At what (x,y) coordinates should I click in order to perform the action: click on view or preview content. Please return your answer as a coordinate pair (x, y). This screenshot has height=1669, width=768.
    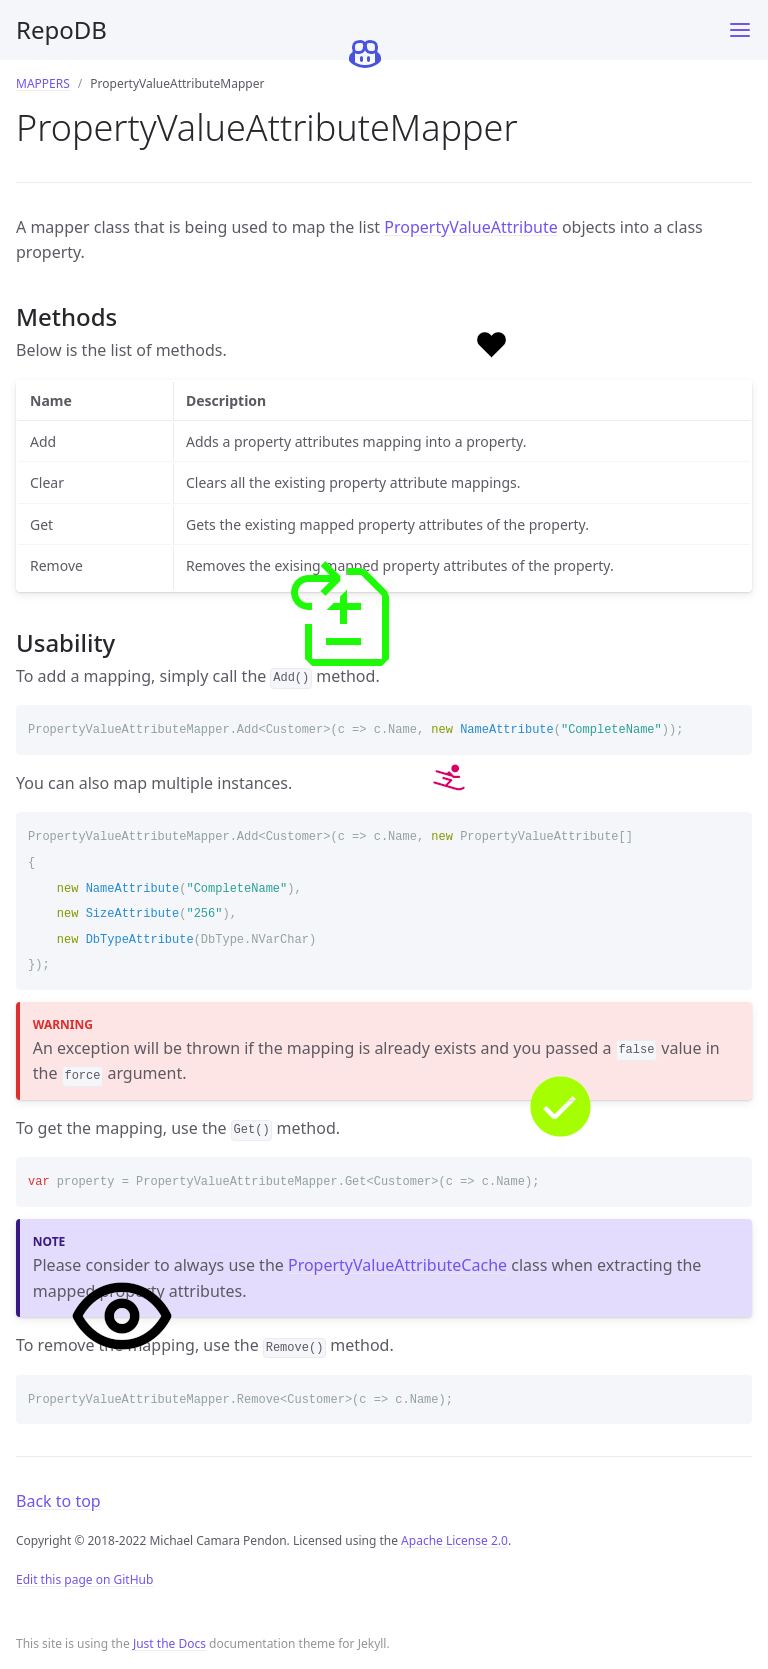
    Looking at the image, I should click on (122, 1316).